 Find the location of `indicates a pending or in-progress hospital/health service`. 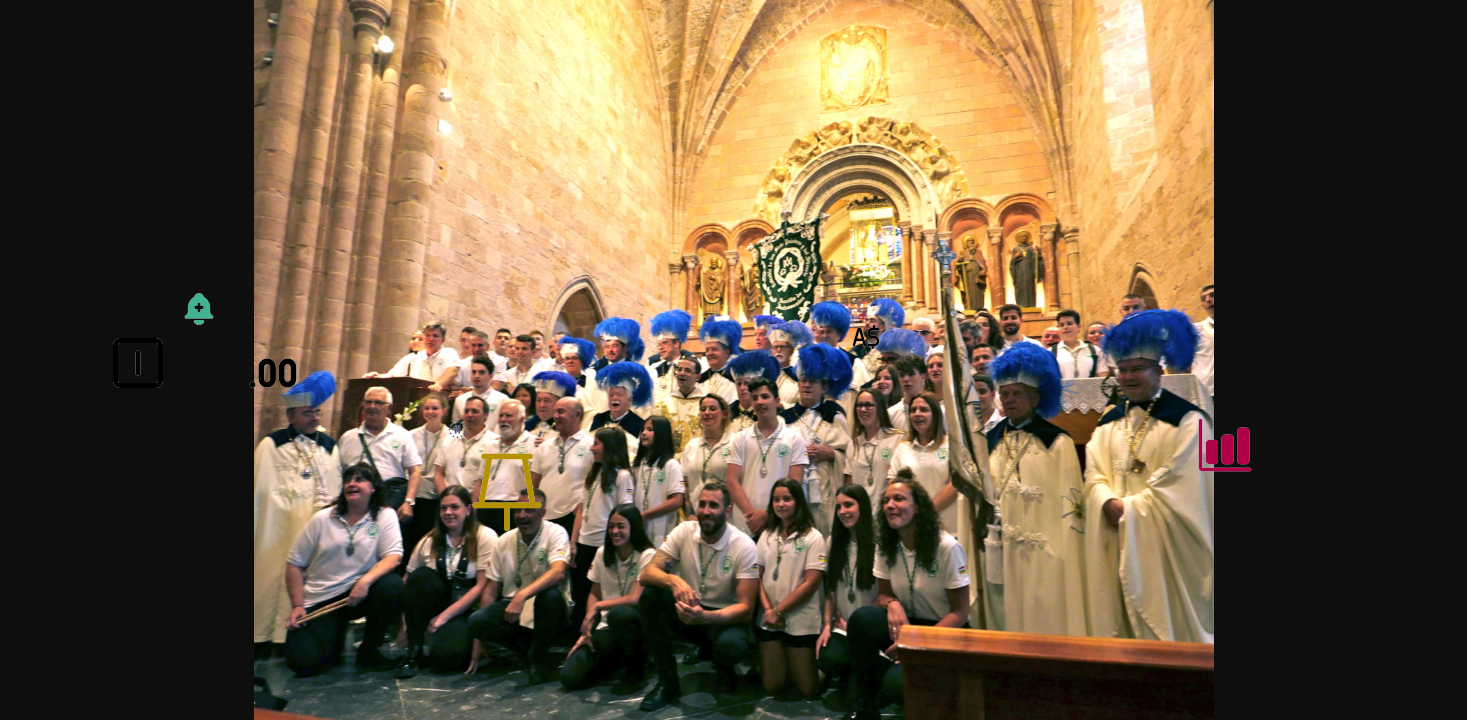

indicates a pending or in-progress hospital/health service is located at coordinates (457, 429).